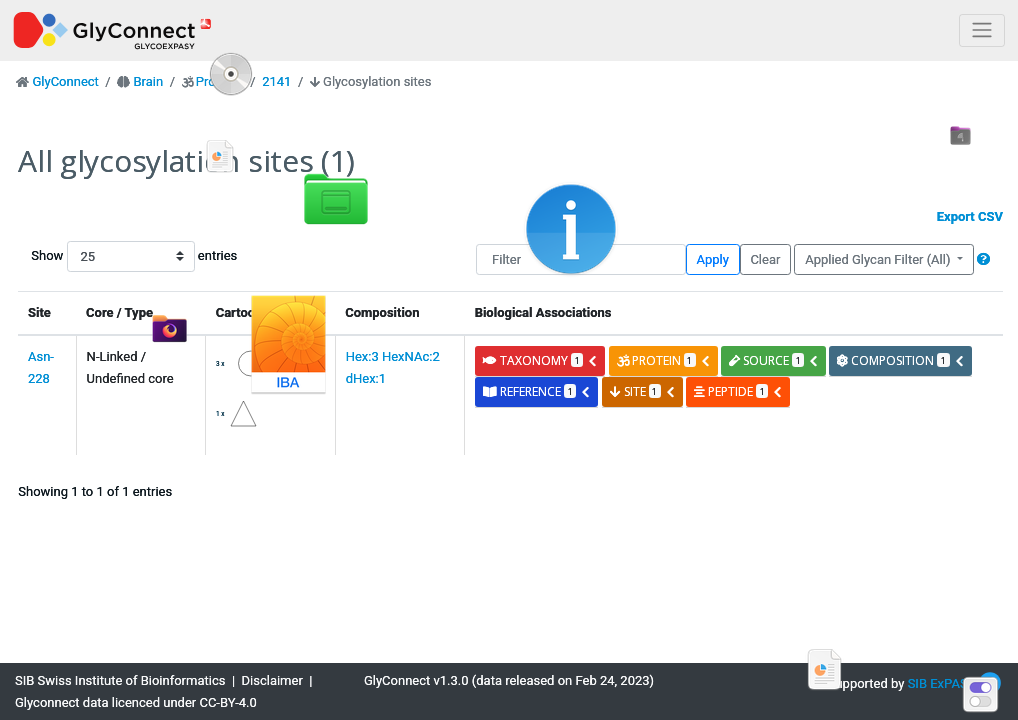 This screenshot has height=720, width=1018. I want to click on open firefox downloads folder, so click(169, 329).